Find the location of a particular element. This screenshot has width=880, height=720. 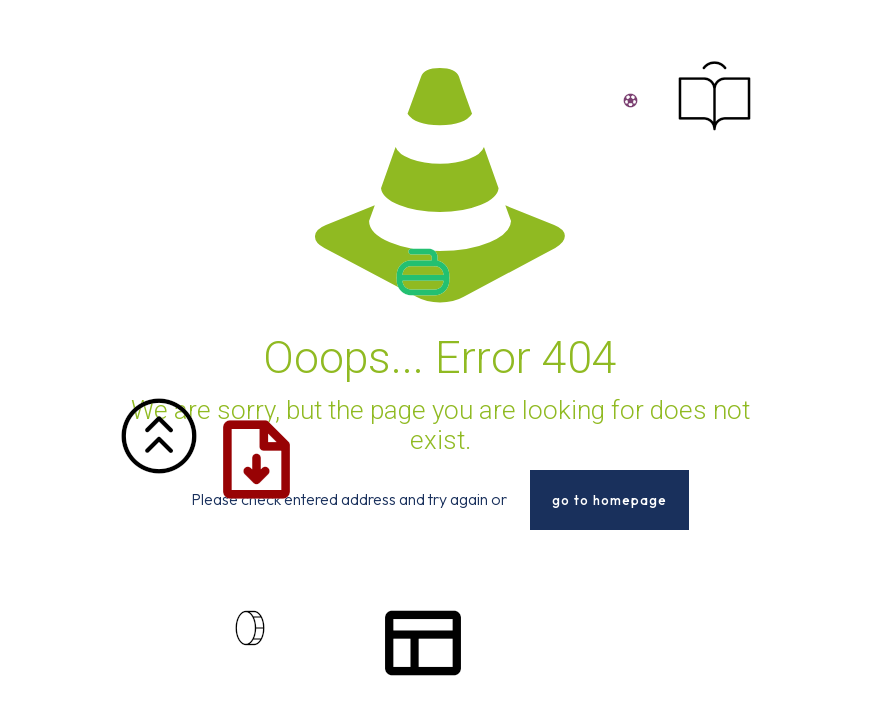

change page layout or view is located at coordinates (423, 643).